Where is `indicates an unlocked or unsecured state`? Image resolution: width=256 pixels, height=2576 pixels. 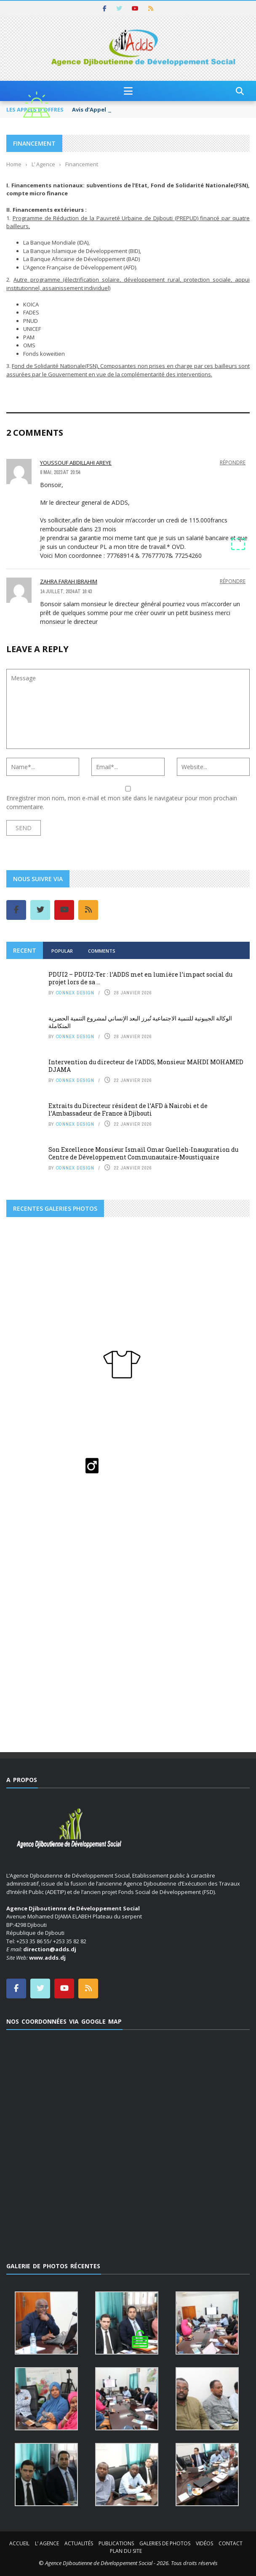 indicates an unlocked or unsecured state is located at coordinates (140, 2340).